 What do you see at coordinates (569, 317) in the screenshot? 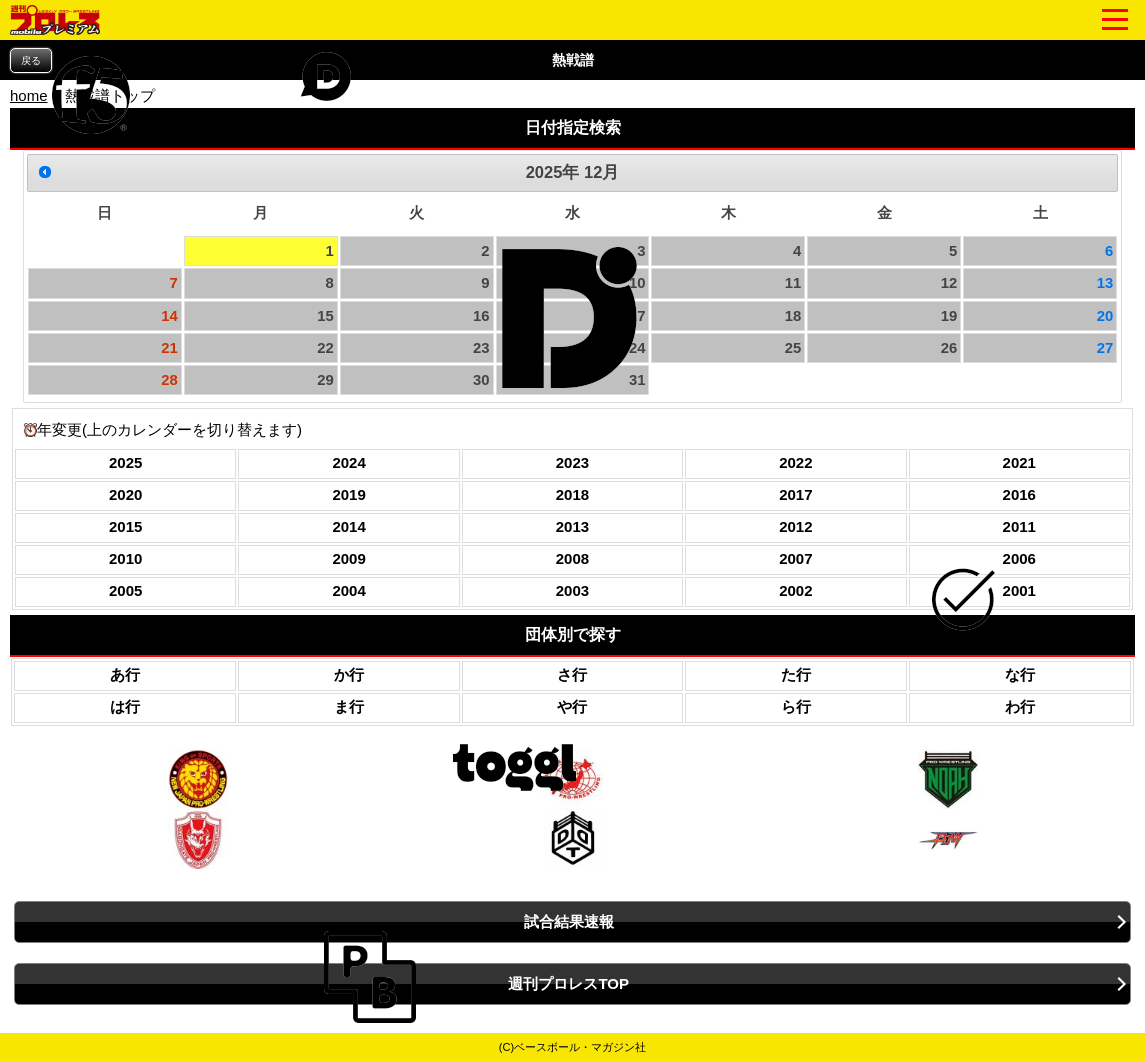
I see `open Dolibarr ERP/CRM application` at bounding box center [569, 317].